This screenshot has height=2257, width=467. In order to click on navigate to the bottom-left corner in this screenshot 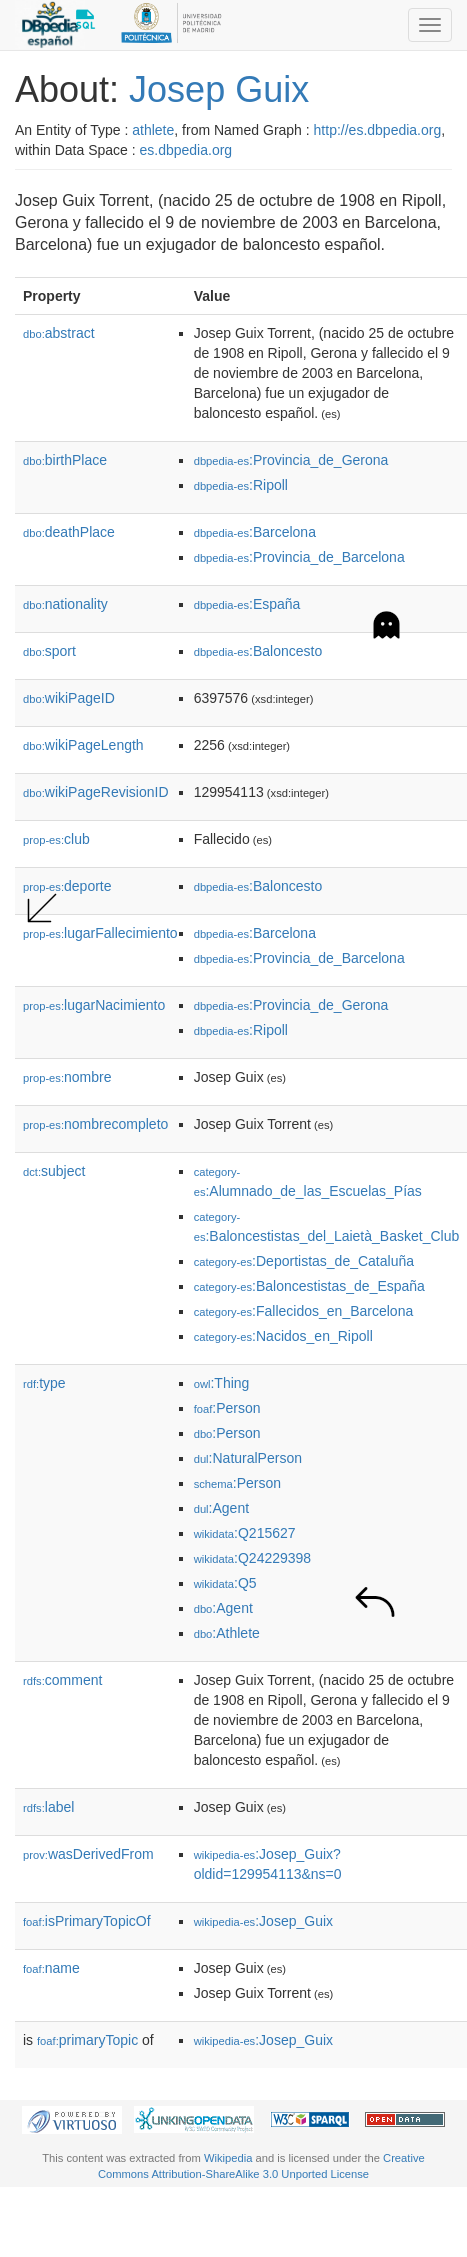, I will do `click(42, 908)`.